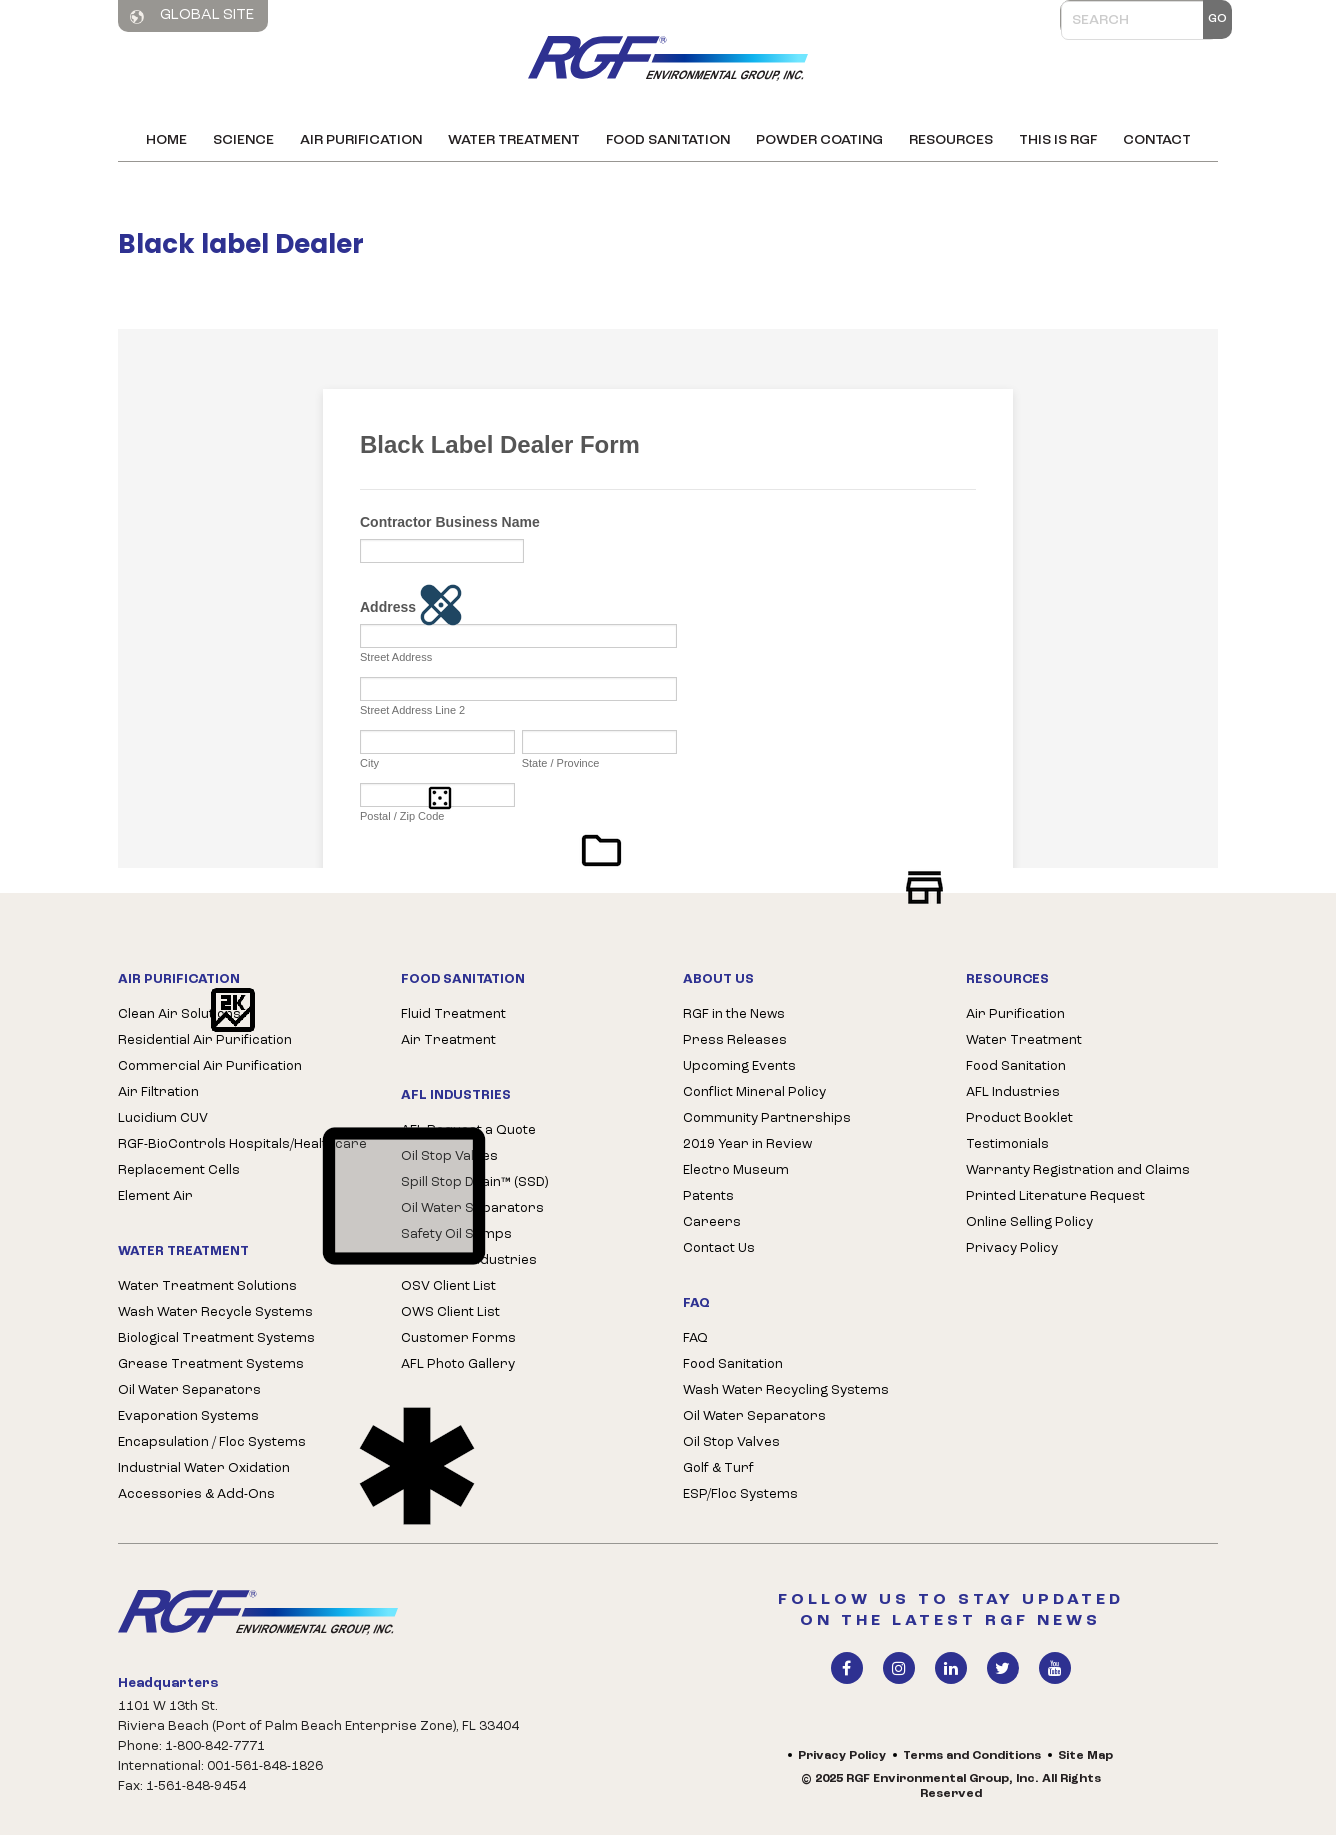 The width and height of the screenshot is (1336, 1835). Describe the element at coordinates (440, 798) in the screenshot. I see `access casino or gambling games` at that location.